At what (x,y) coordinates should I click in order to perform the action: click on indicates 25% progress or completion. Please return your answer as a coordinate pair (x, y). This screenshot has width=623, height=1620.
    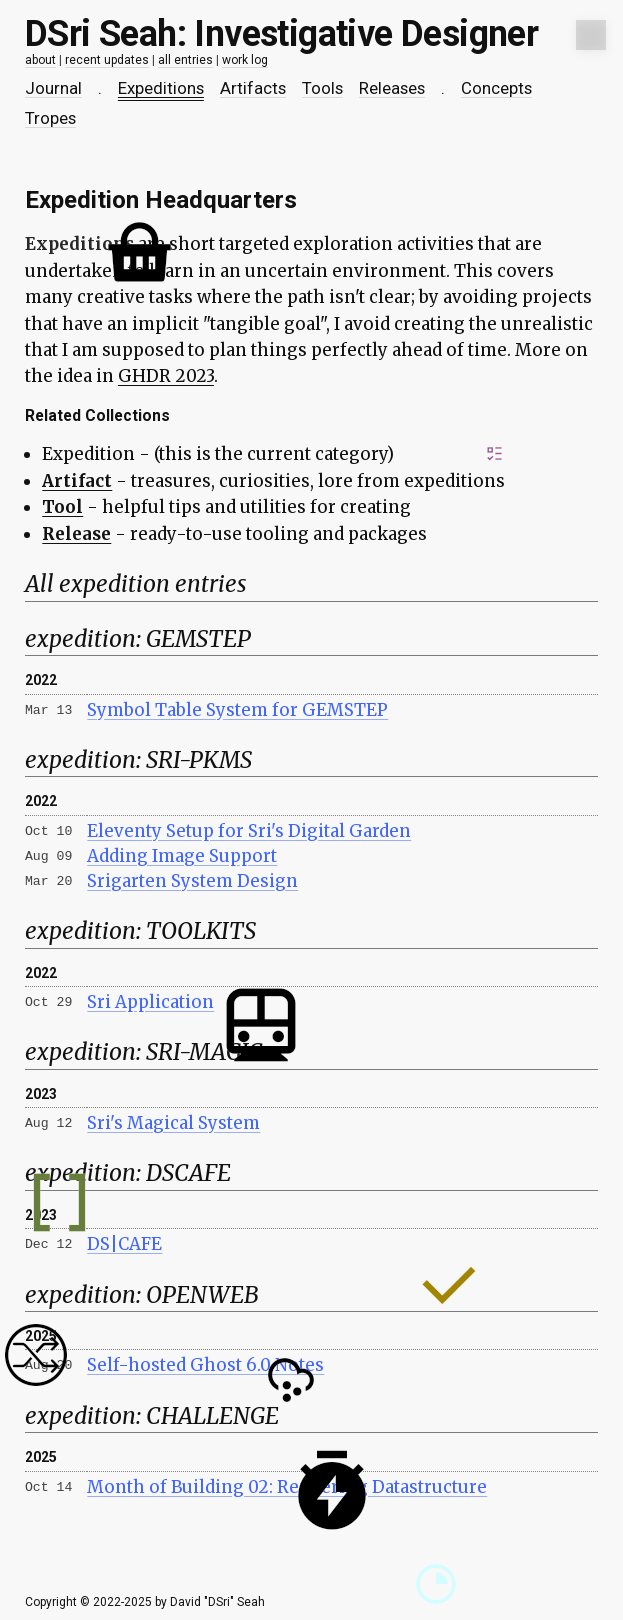
    Looking at the image, I should click on (436, 1584).